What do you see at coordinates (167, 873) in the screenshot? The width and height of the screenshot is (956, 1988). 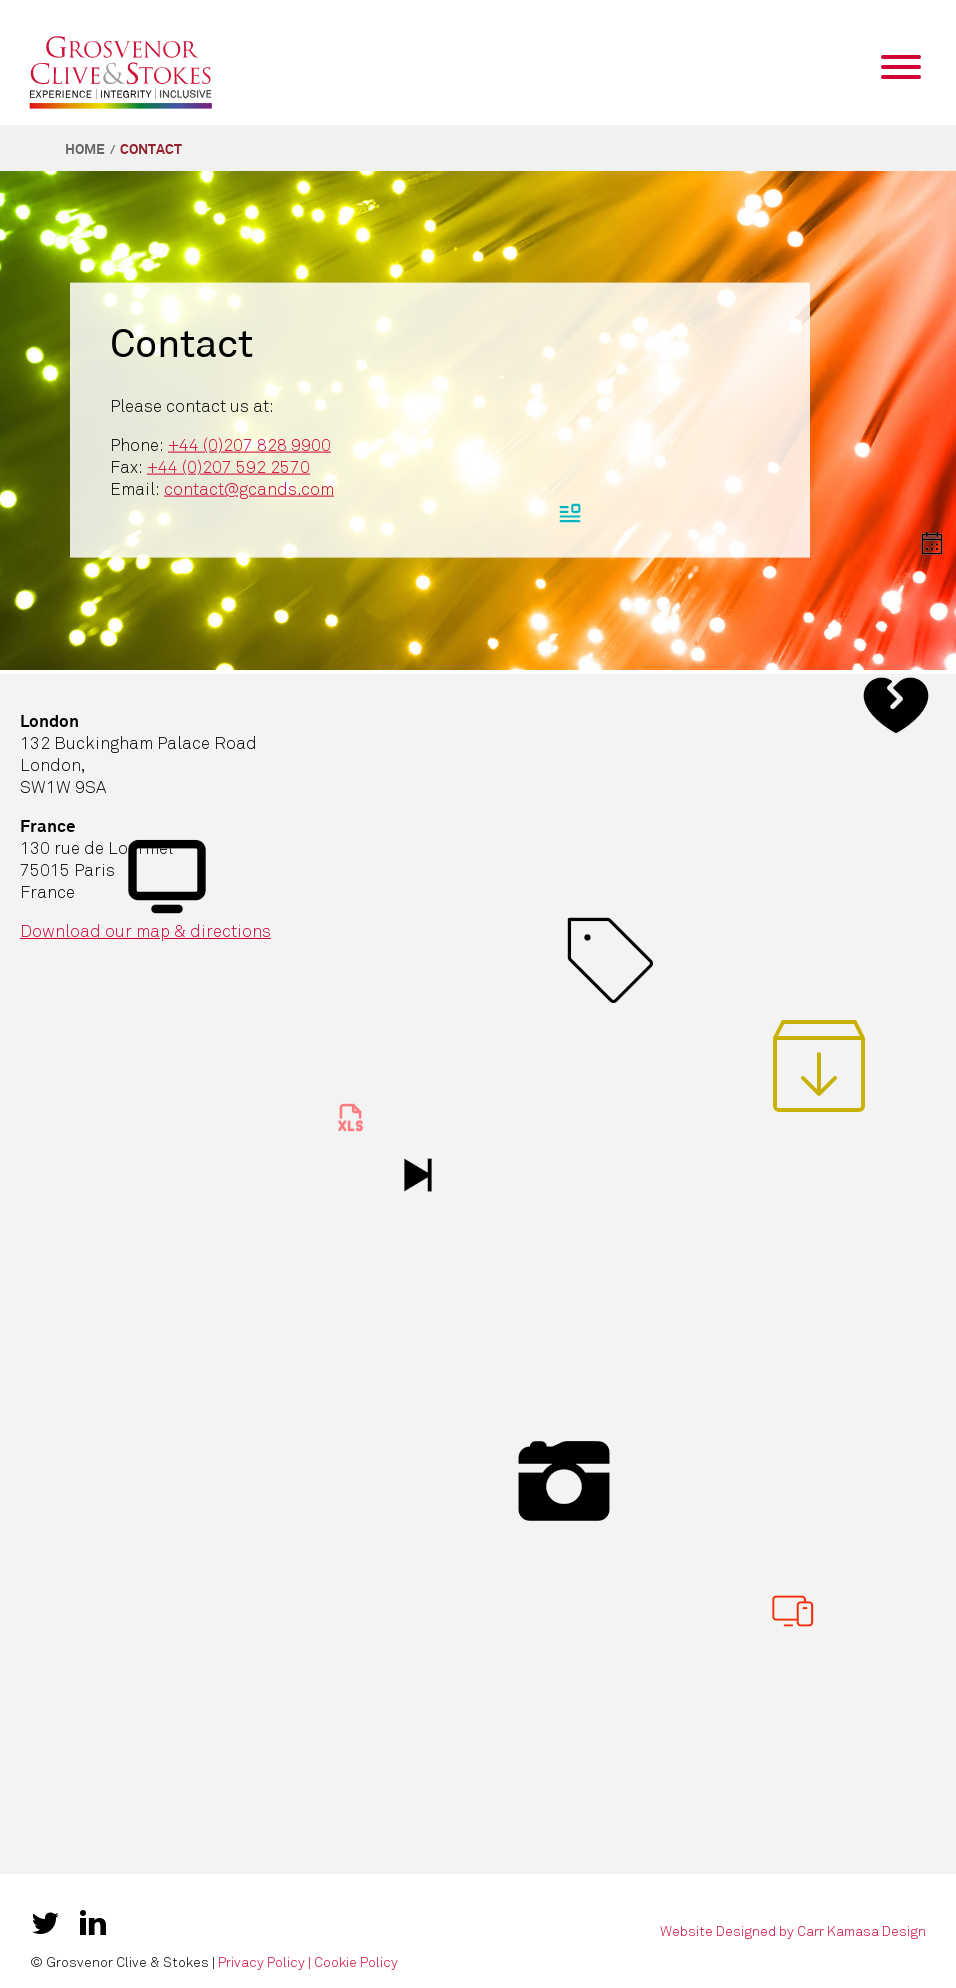 I see `view display settings` at bounding box center [167, 873].